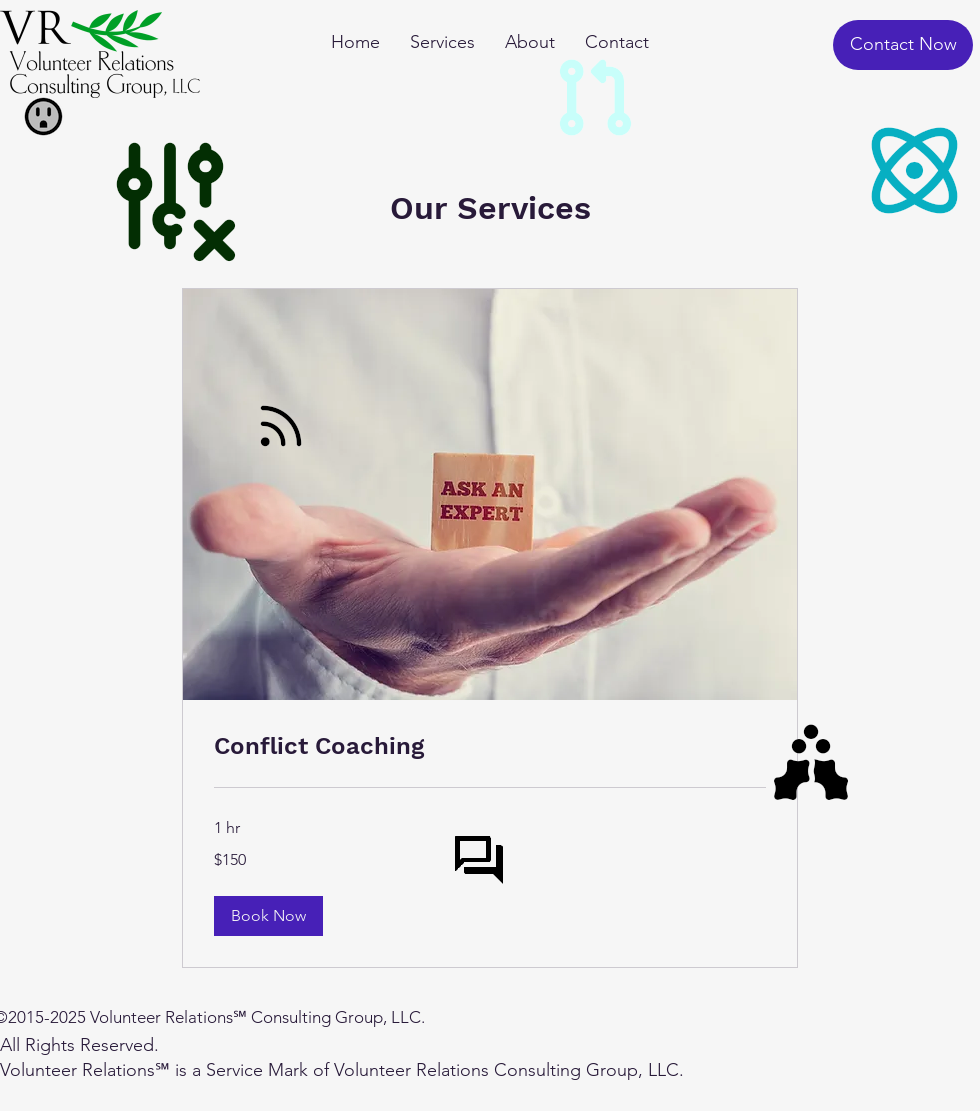 The image size is (980, 1111). Describe the element at coordinates (479, 860) in the screenshot. I see `open chat or messaging feature` at that location.